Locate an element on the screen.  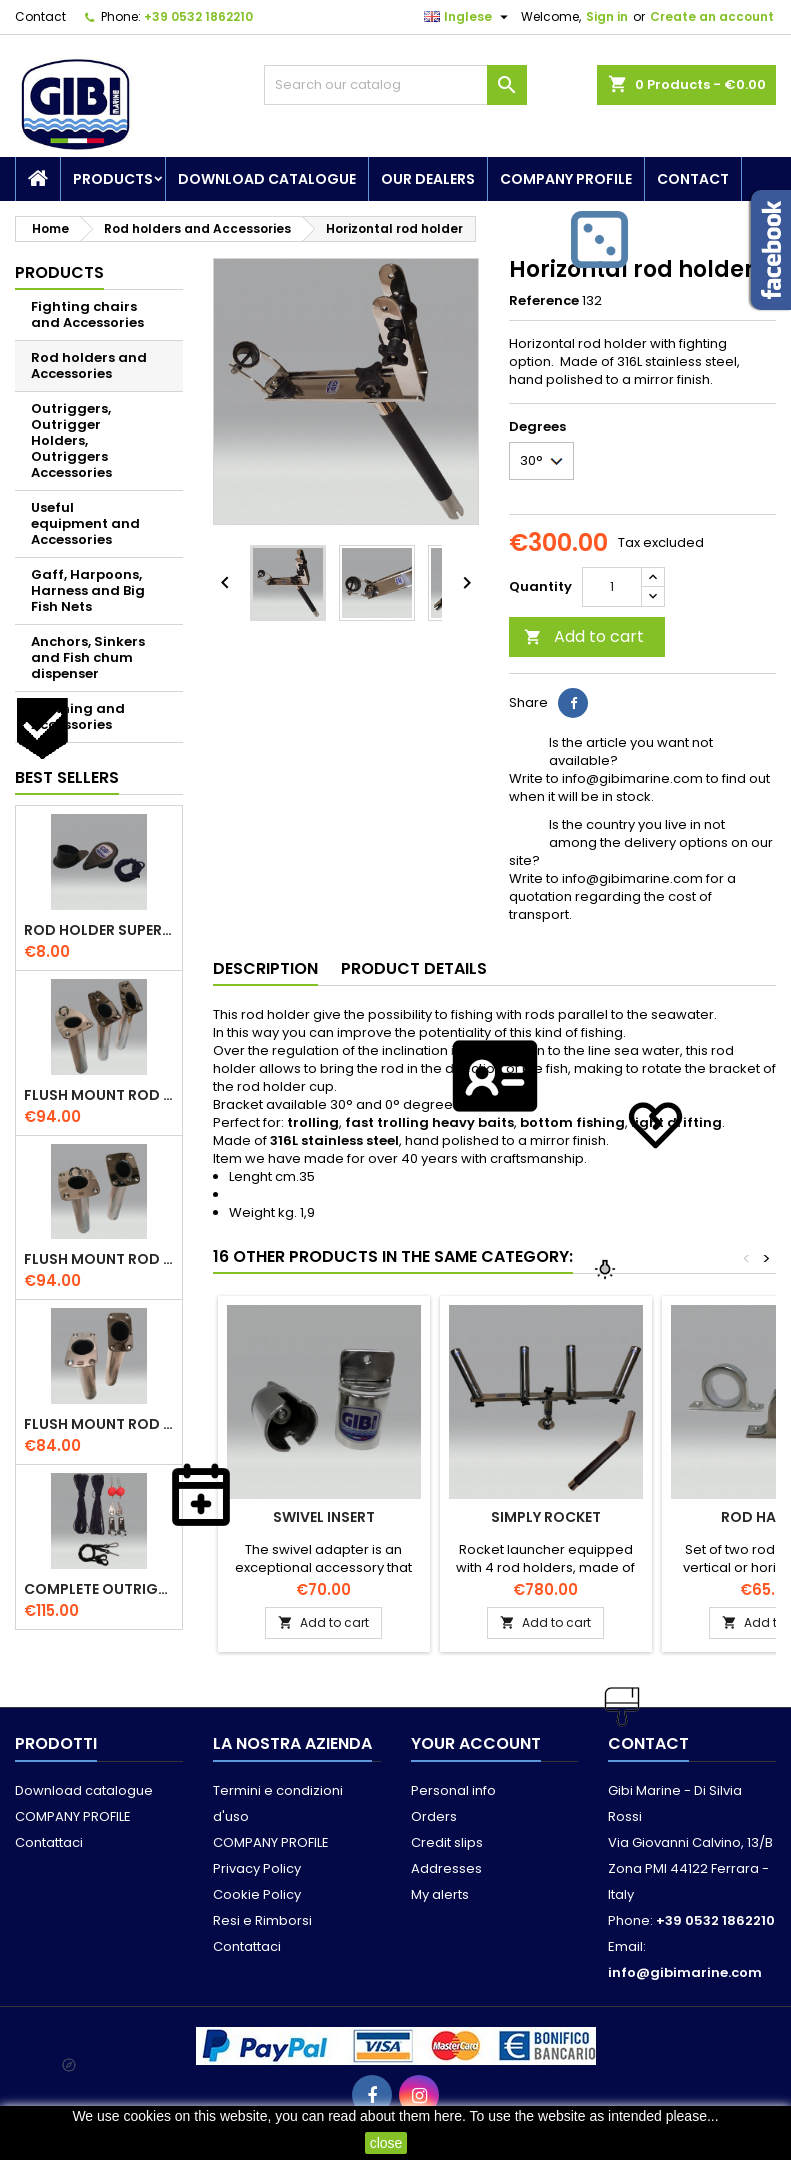
add a new event to the calendar is located at coordinates (201, 1497).